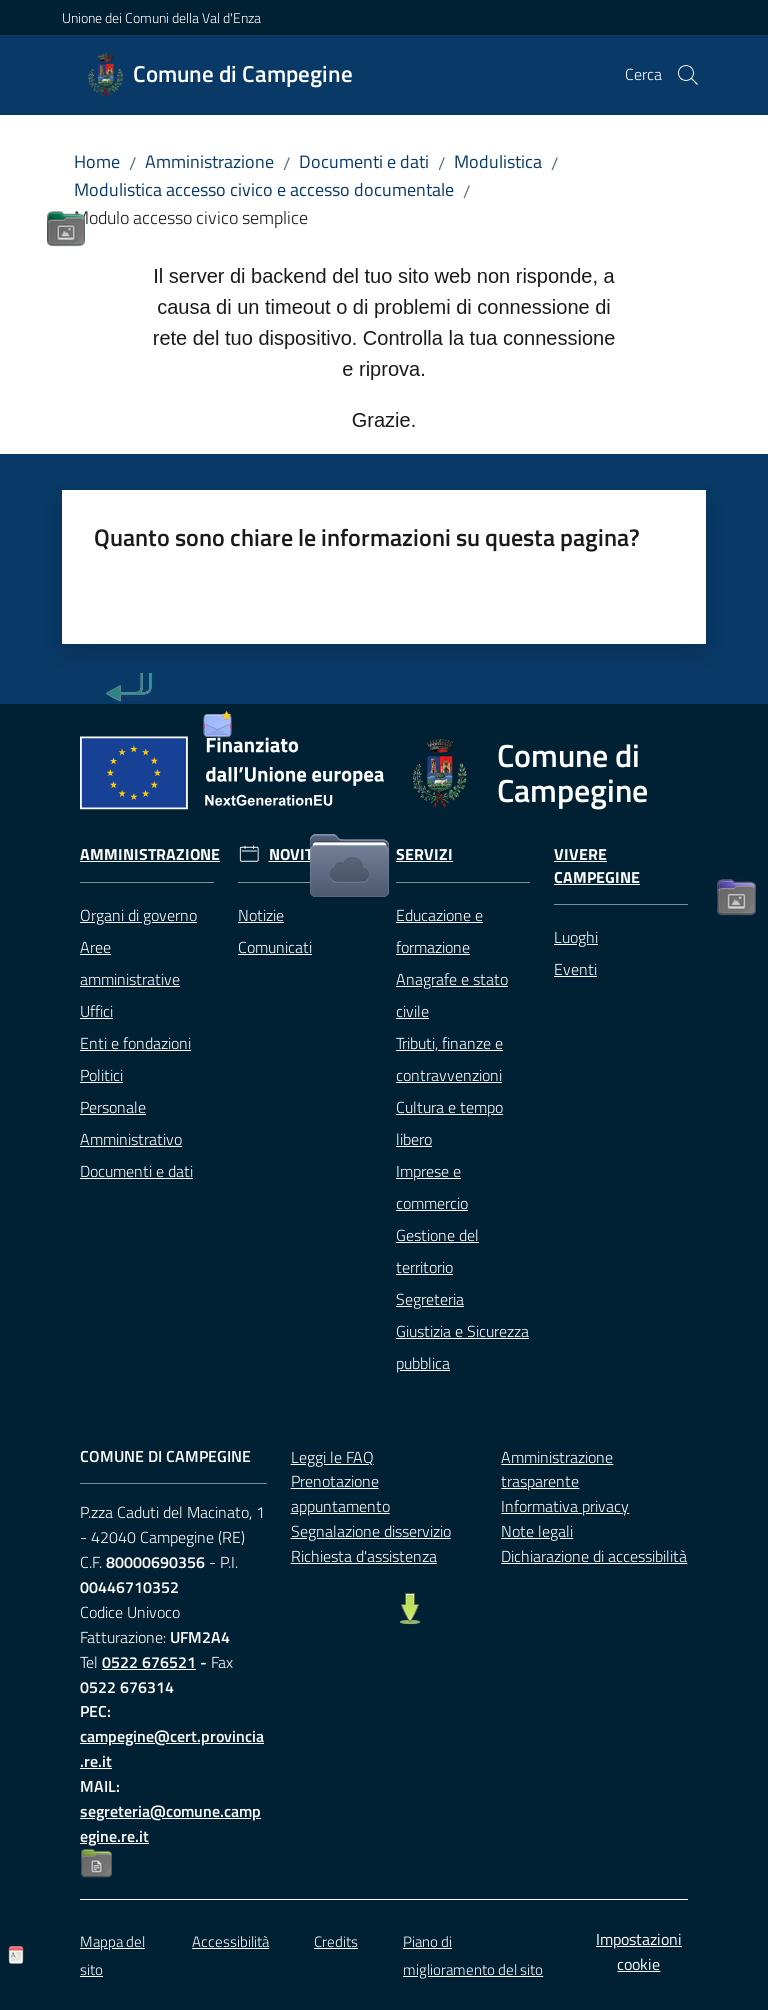 The image size is (768, 2010). I want to click on indicates unread email messages, so click(217, 725).